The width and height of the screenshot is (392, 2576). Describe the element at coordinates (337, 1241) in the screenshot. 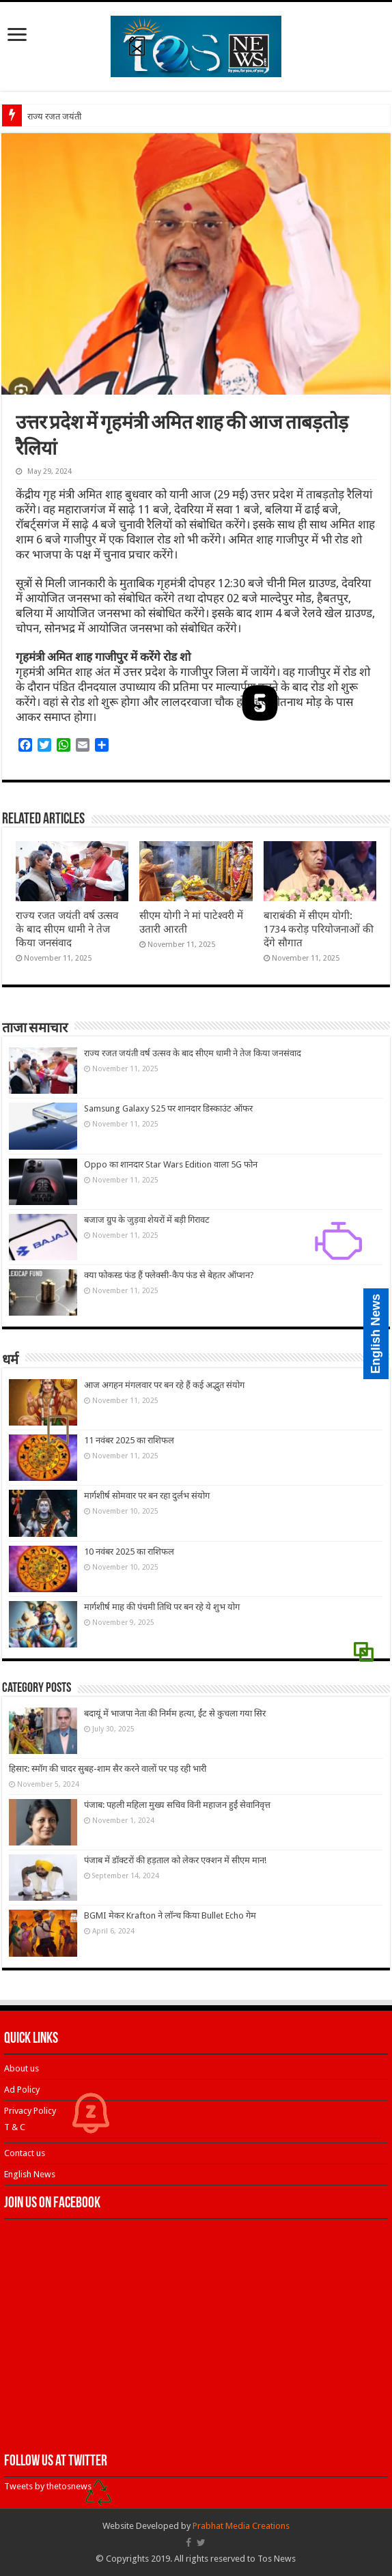

I see `view engine or vehicle diagnostics` at that location.